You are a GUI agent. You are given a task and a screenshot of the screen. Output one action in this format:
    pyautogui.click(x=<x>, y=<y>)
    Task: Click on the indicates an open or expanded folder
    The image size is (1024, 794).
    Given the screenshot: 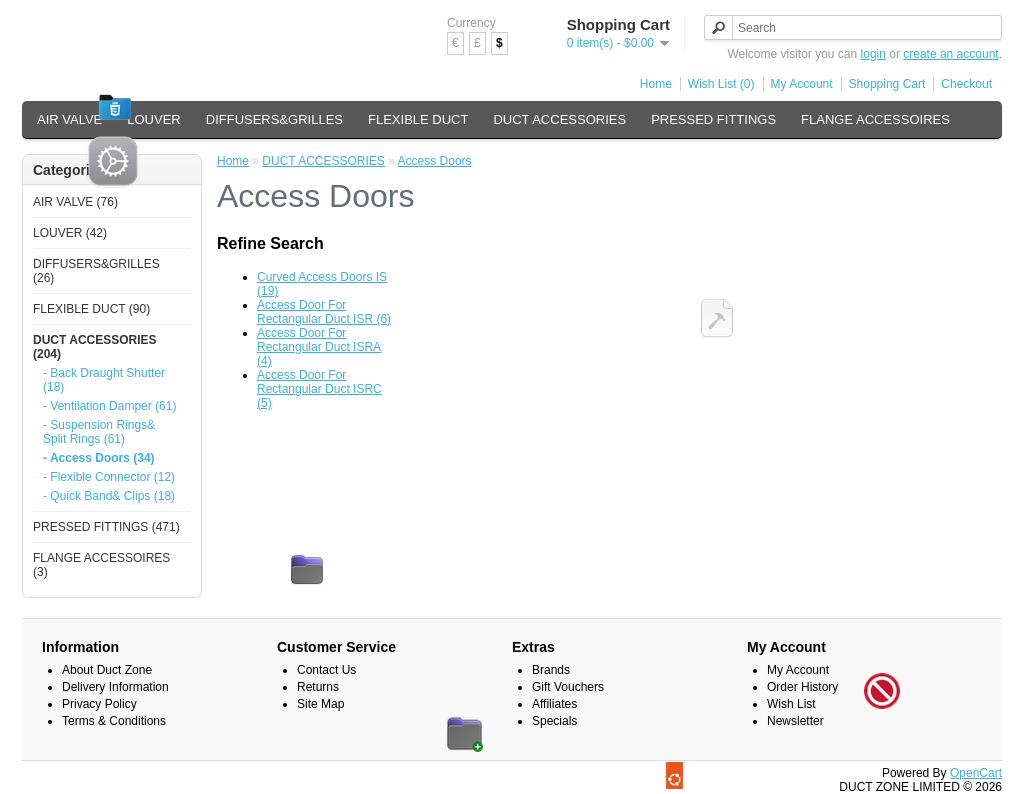 What is the action you would take?
    pyautogui.click(x=307, y=569)
    